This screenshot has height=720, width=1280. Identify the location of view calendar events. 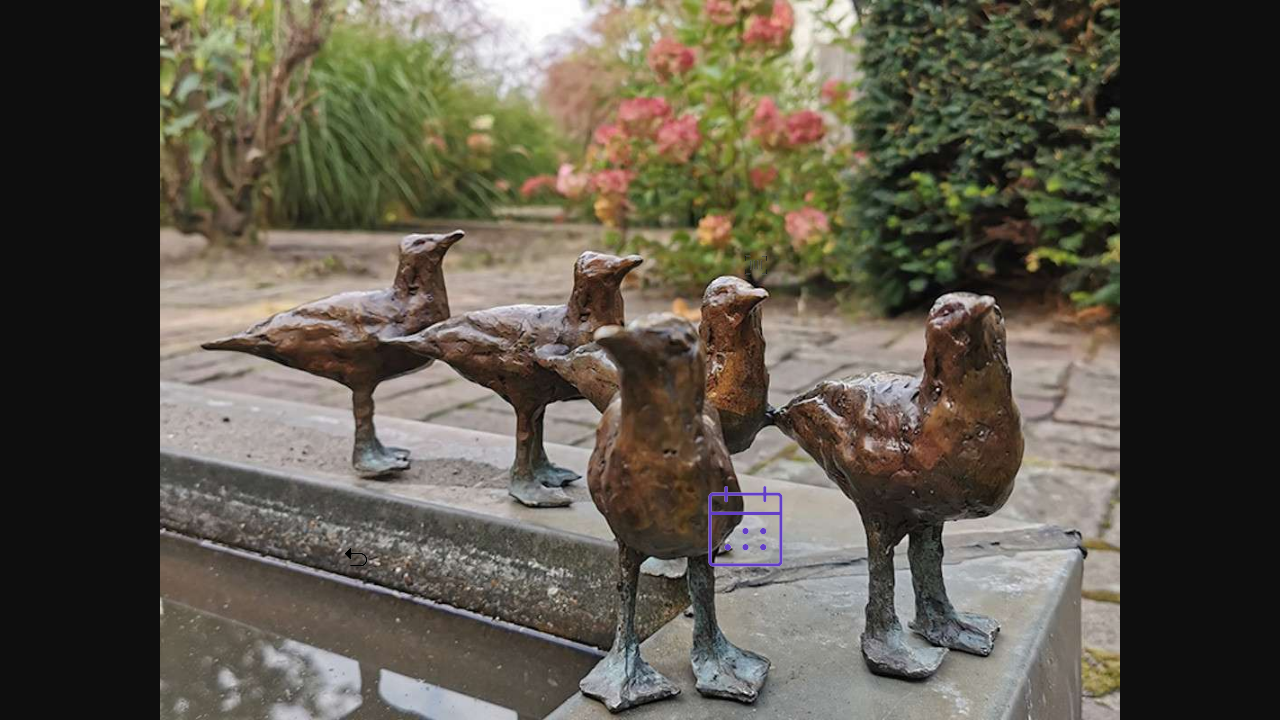
(745, 529).